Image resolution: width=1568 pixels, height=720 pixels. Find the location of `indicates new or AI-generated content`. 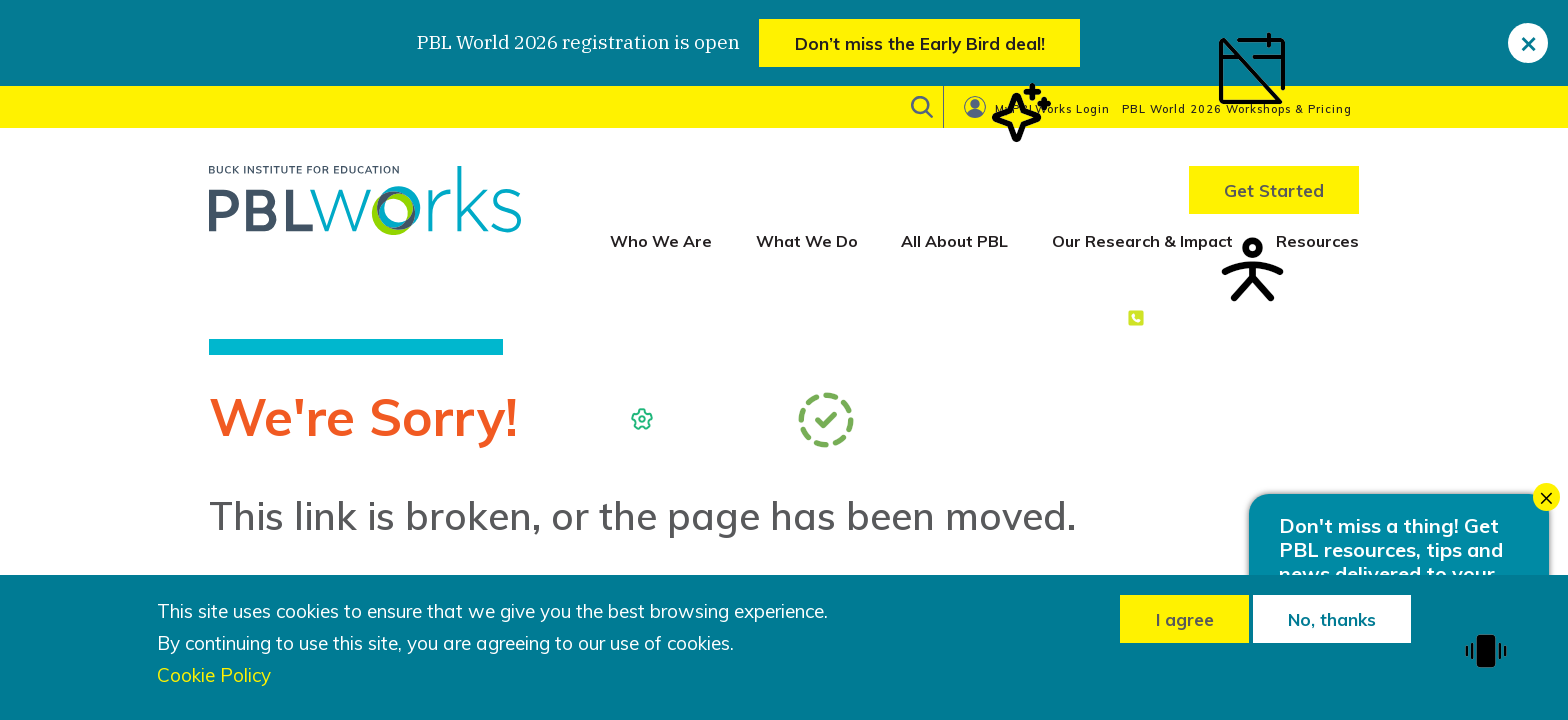

indicates new or AI-generated content is located at coordinates (1020, 113).